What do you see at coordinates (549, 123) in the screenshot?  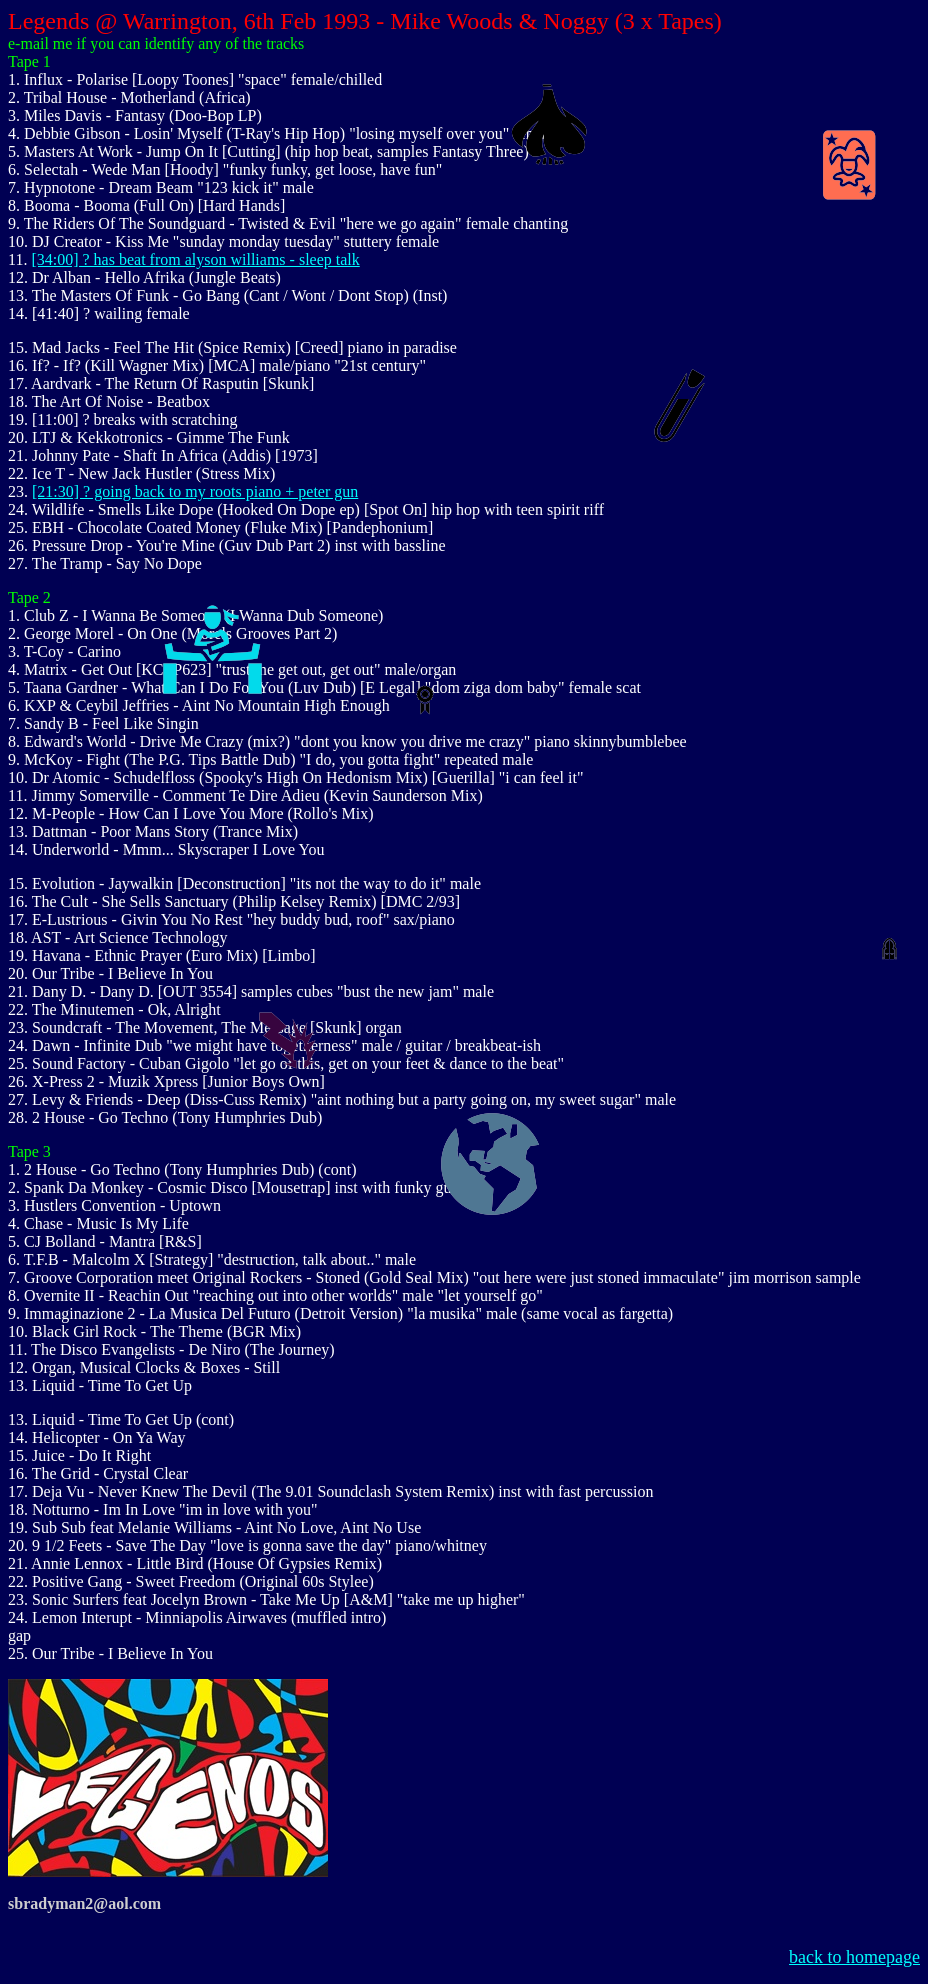 I see `ingredient icon for garlic in a cooking or recipe app` at bounding box center [549, 123].